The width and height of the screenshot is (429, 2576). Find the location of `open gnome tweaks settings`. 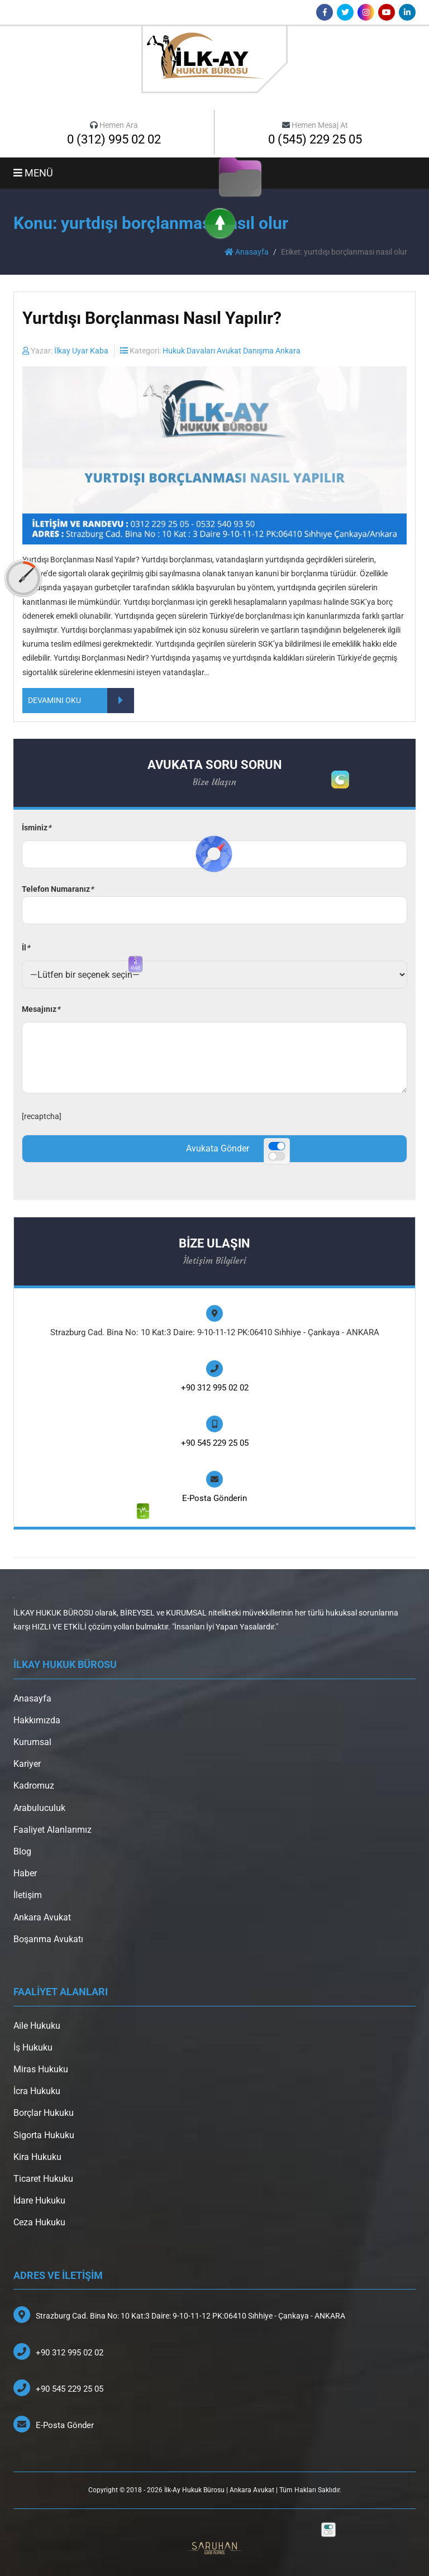

open gnome tweaks settings is located at coordinates (328, 2530).